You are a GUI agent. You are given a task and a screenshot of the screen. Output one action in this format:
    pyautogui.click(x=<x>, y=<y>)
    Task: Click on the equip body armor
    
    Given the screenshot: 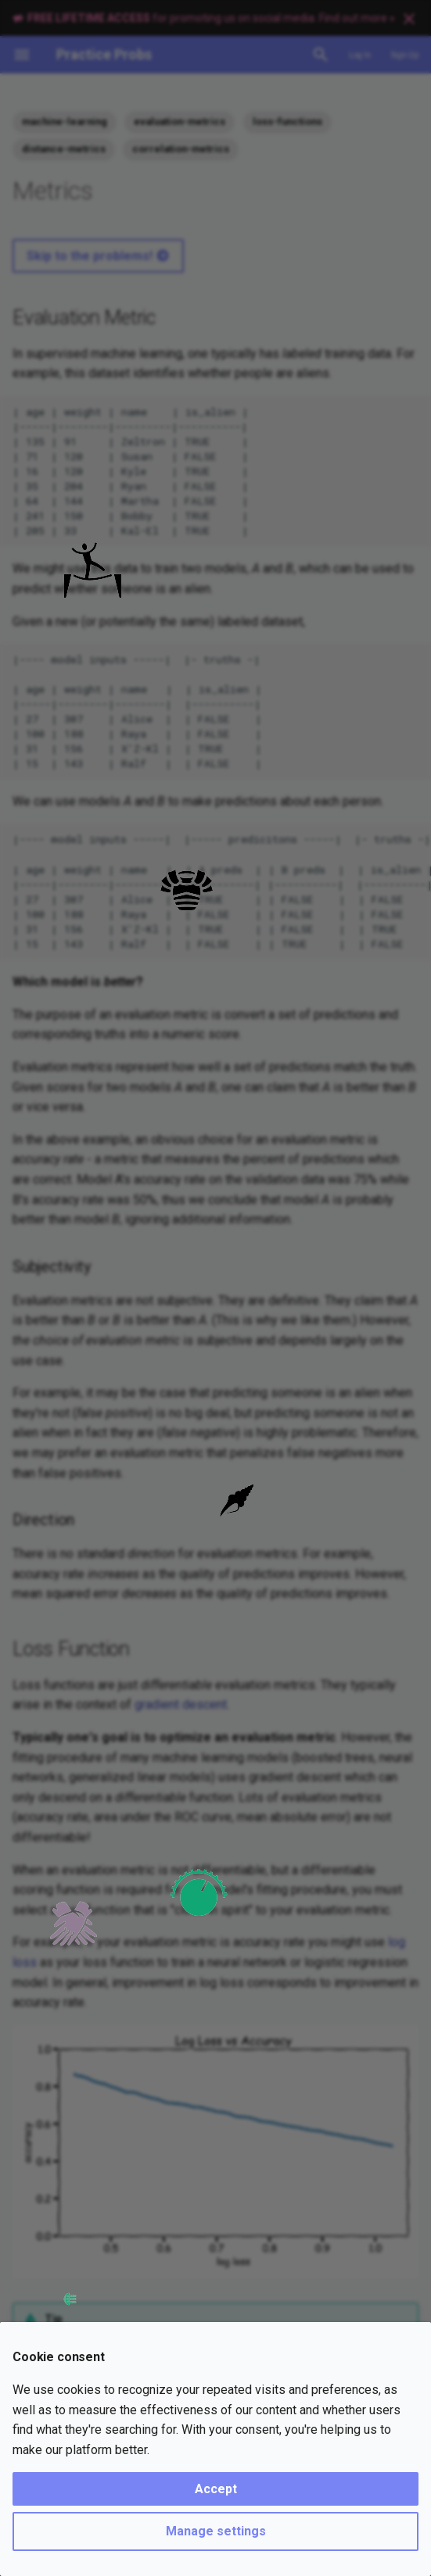 What is the action you would take?
    pyautogui.click(x=186, y=889)
    